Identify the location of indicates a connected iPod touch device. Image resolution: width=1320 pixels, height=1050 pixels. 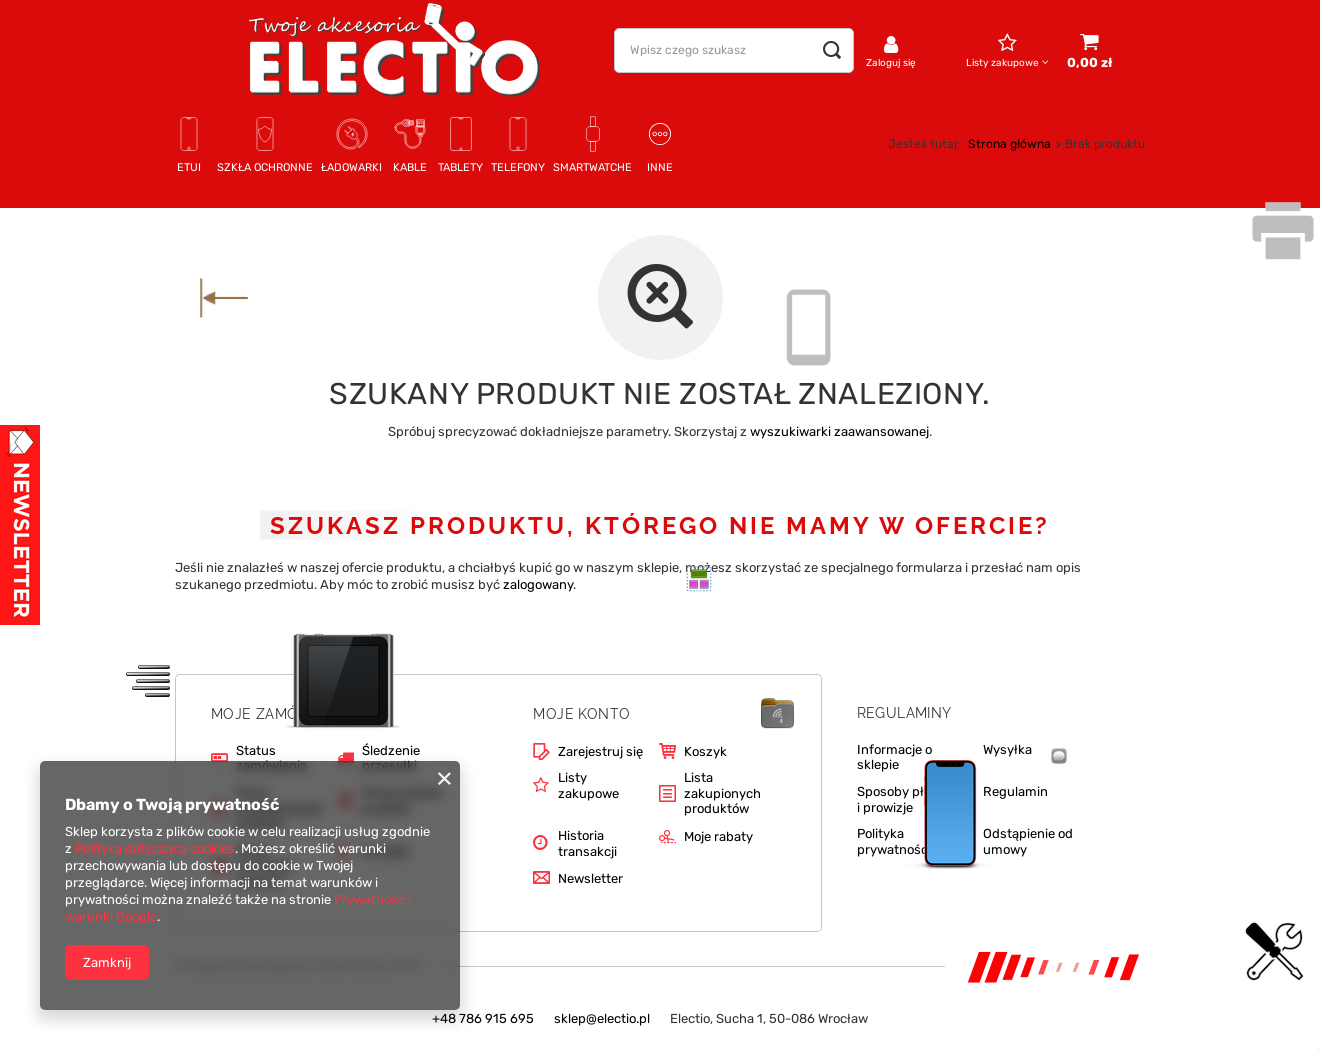
(808, 327).